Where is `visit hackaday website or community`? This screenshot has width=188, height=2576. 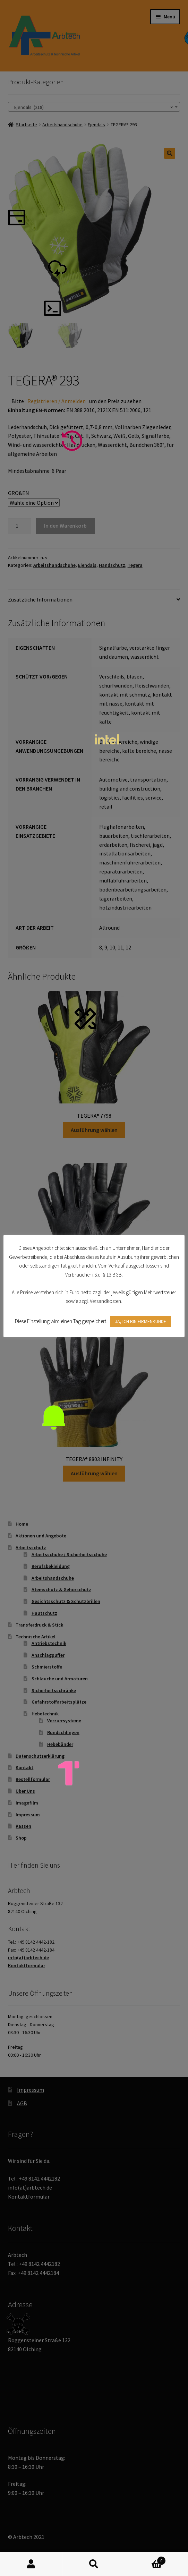
visit hackaday website or community is located at coordinates (18, 2324).